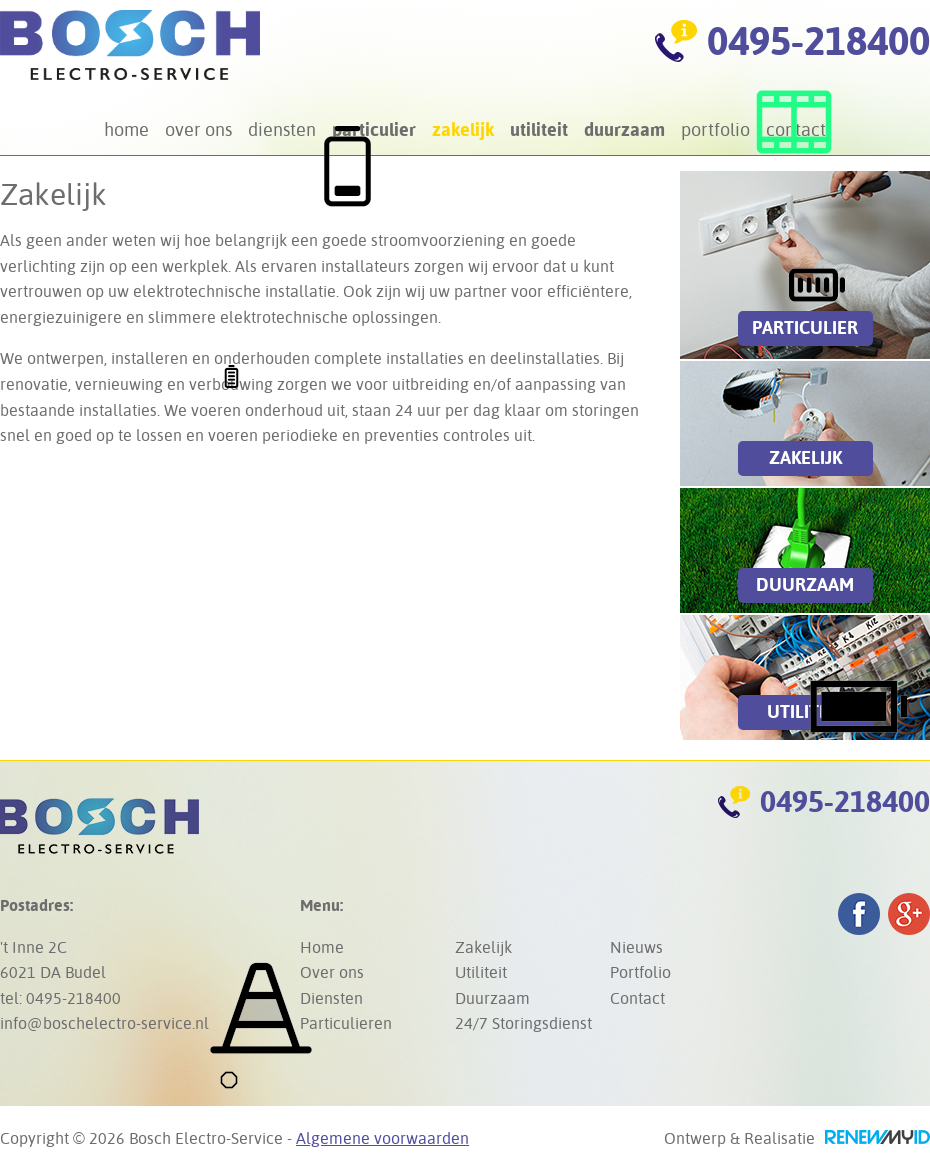  Describe the element at coordinates (229, 1080) in the screenshot. I see `stop or halt action indicator` at that location.